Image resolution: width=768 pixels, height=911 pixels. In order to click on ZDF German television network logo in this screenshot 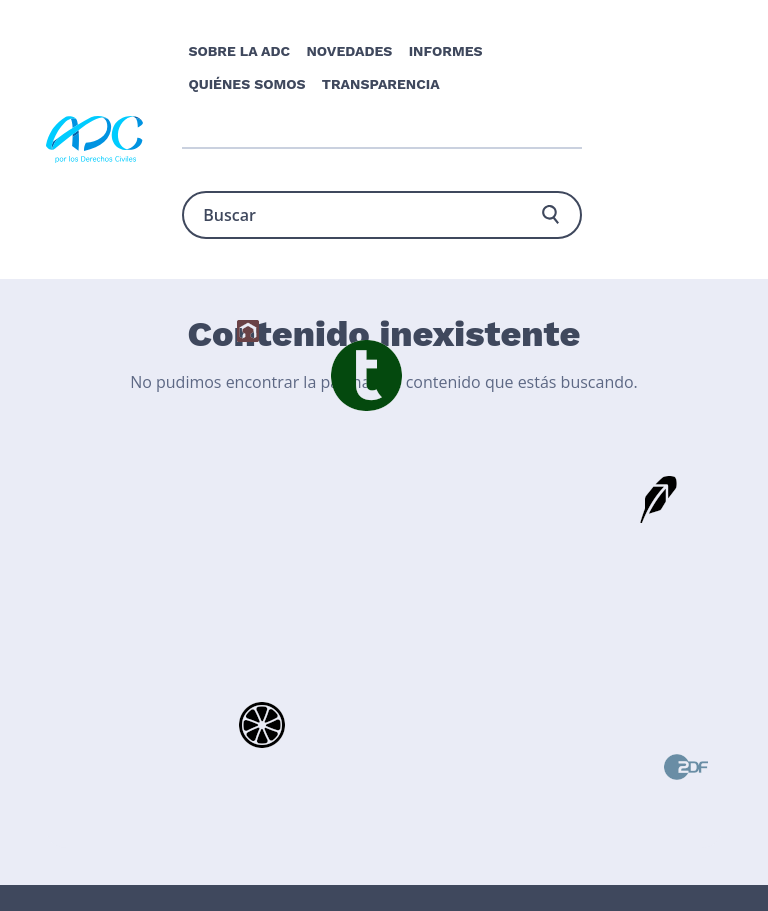, I will do `click(686, 767)`.